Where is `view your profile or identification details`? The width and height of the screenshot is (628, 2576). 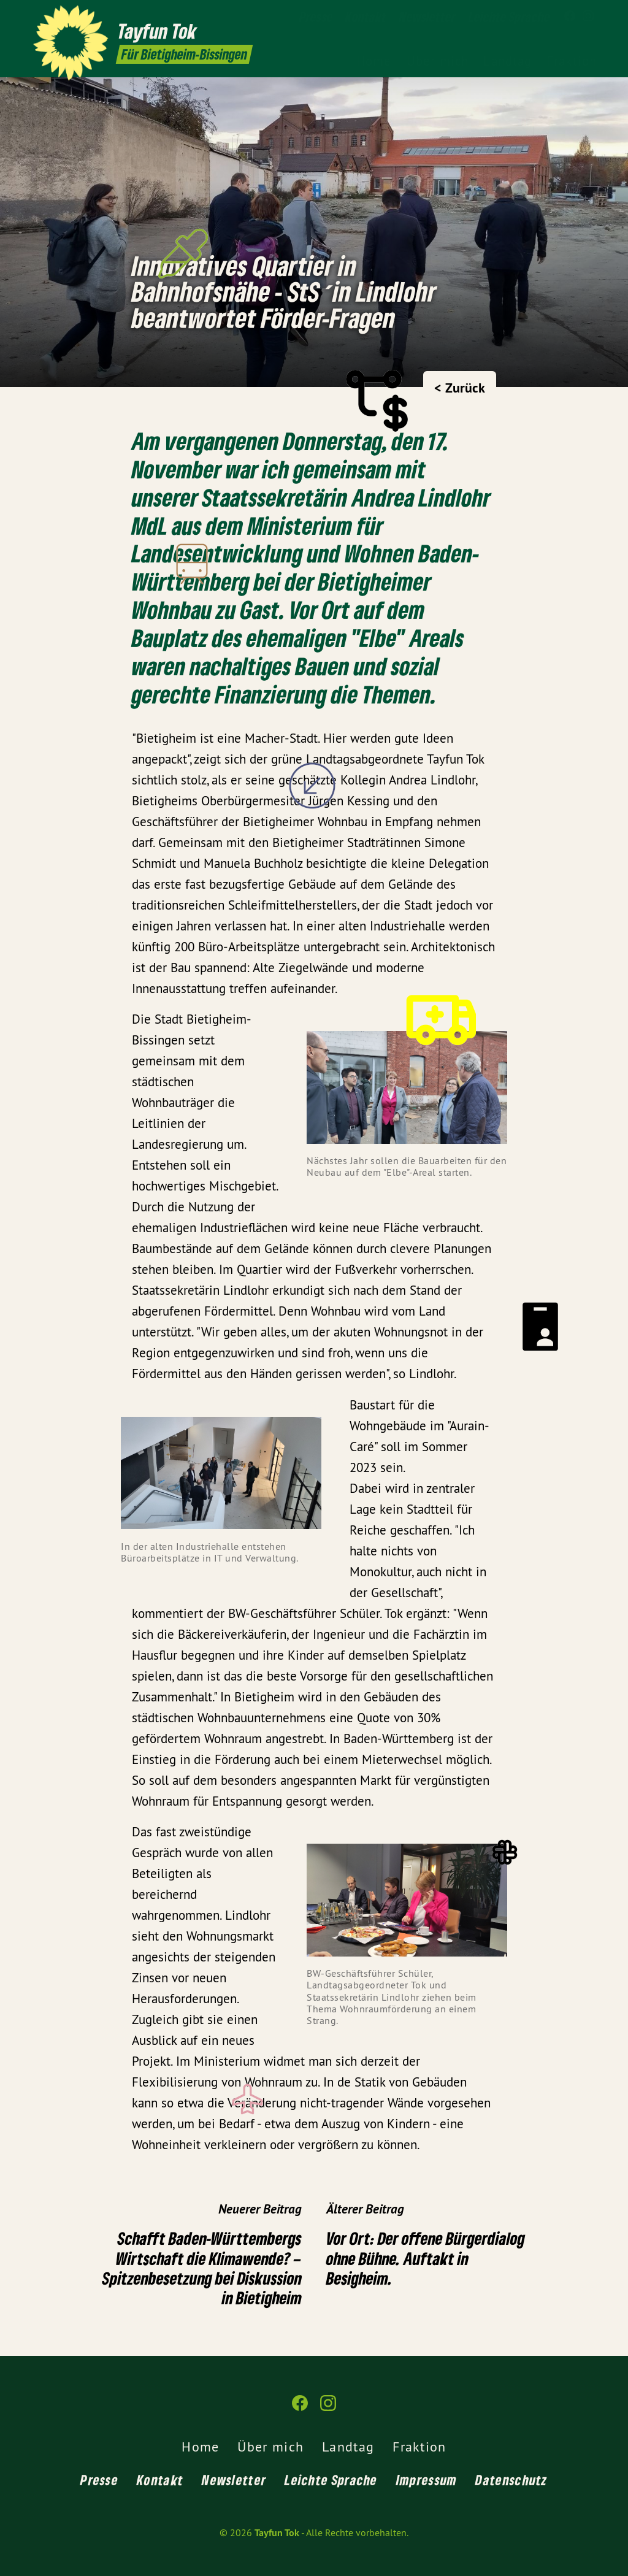
view your profile or identification details is located at coordinates (540, 1327).